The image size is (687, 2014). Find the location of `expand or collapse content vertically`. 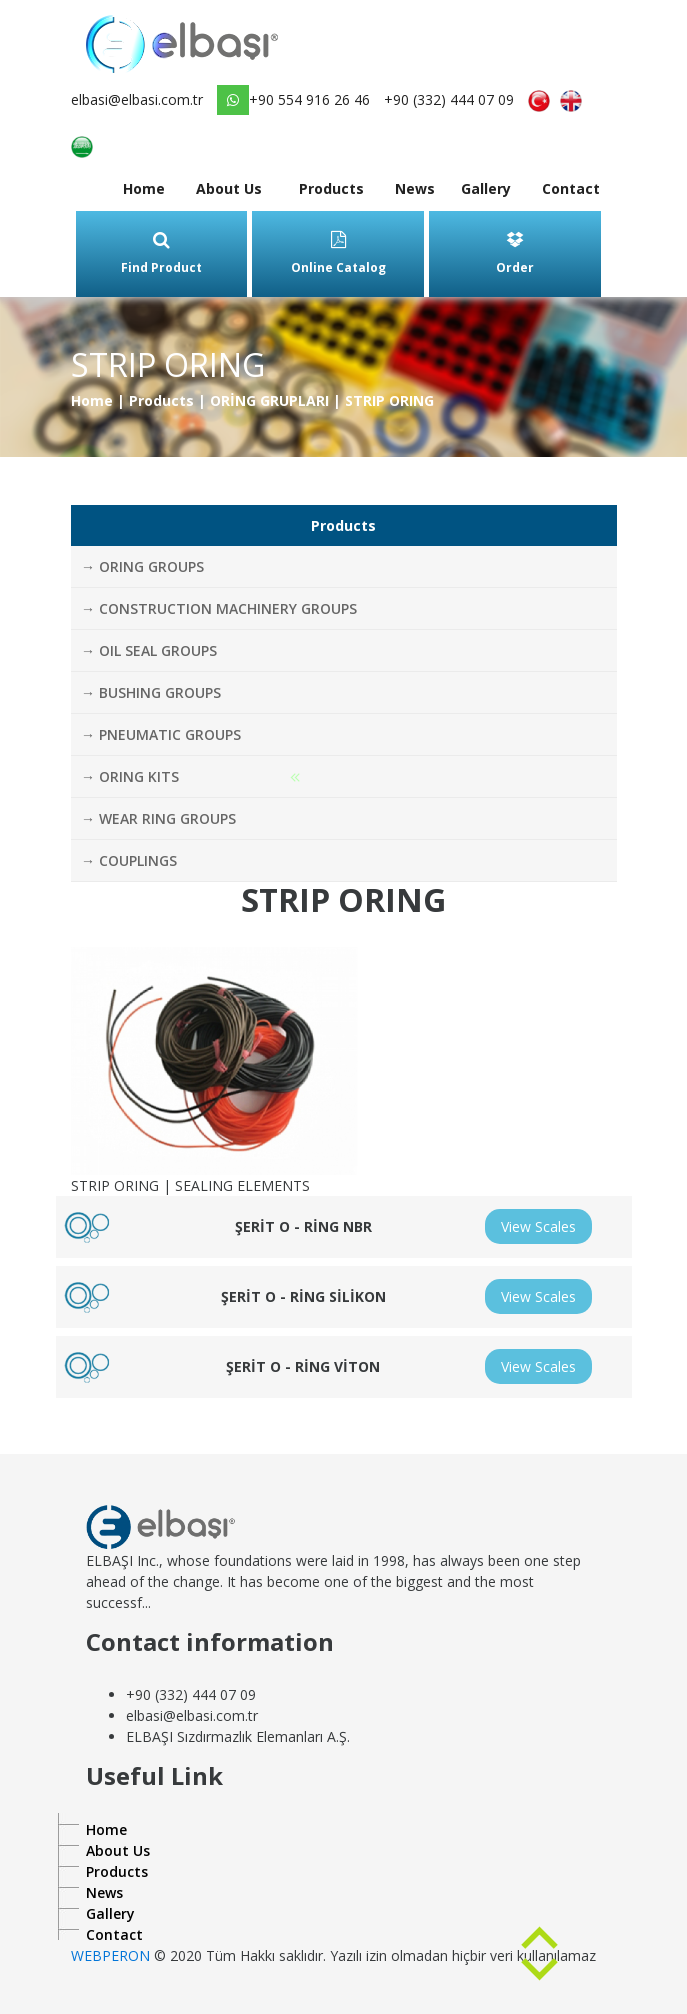

expand or collapse content vertically is located at coordinates (539, 1953).